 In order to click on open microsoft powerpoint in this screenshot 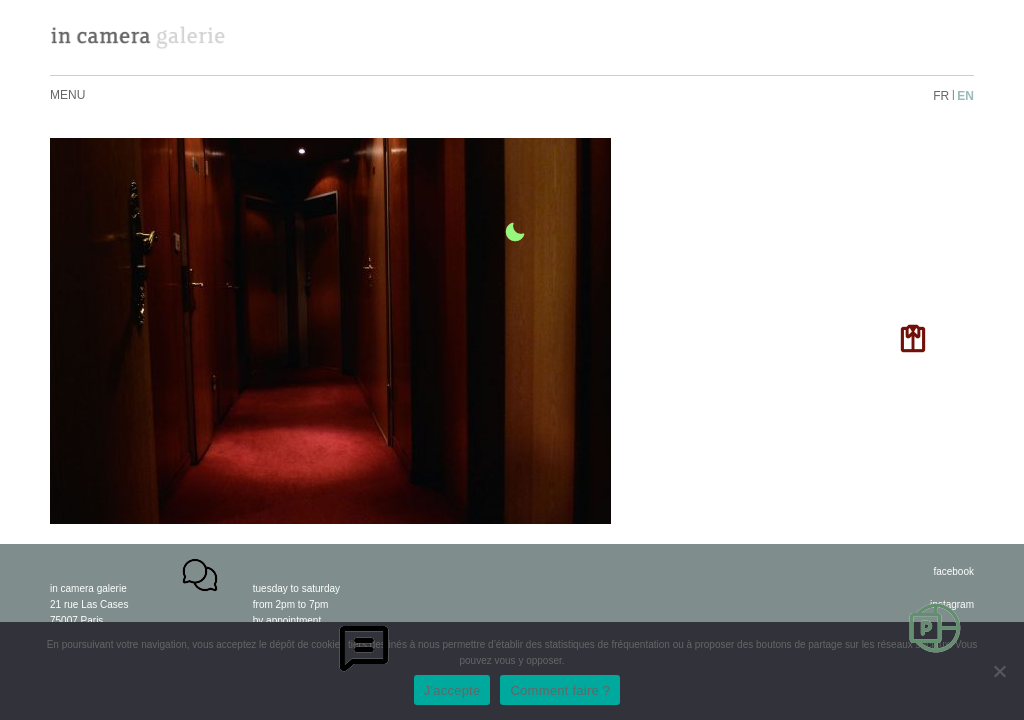, I will do `click(934, 628)`.